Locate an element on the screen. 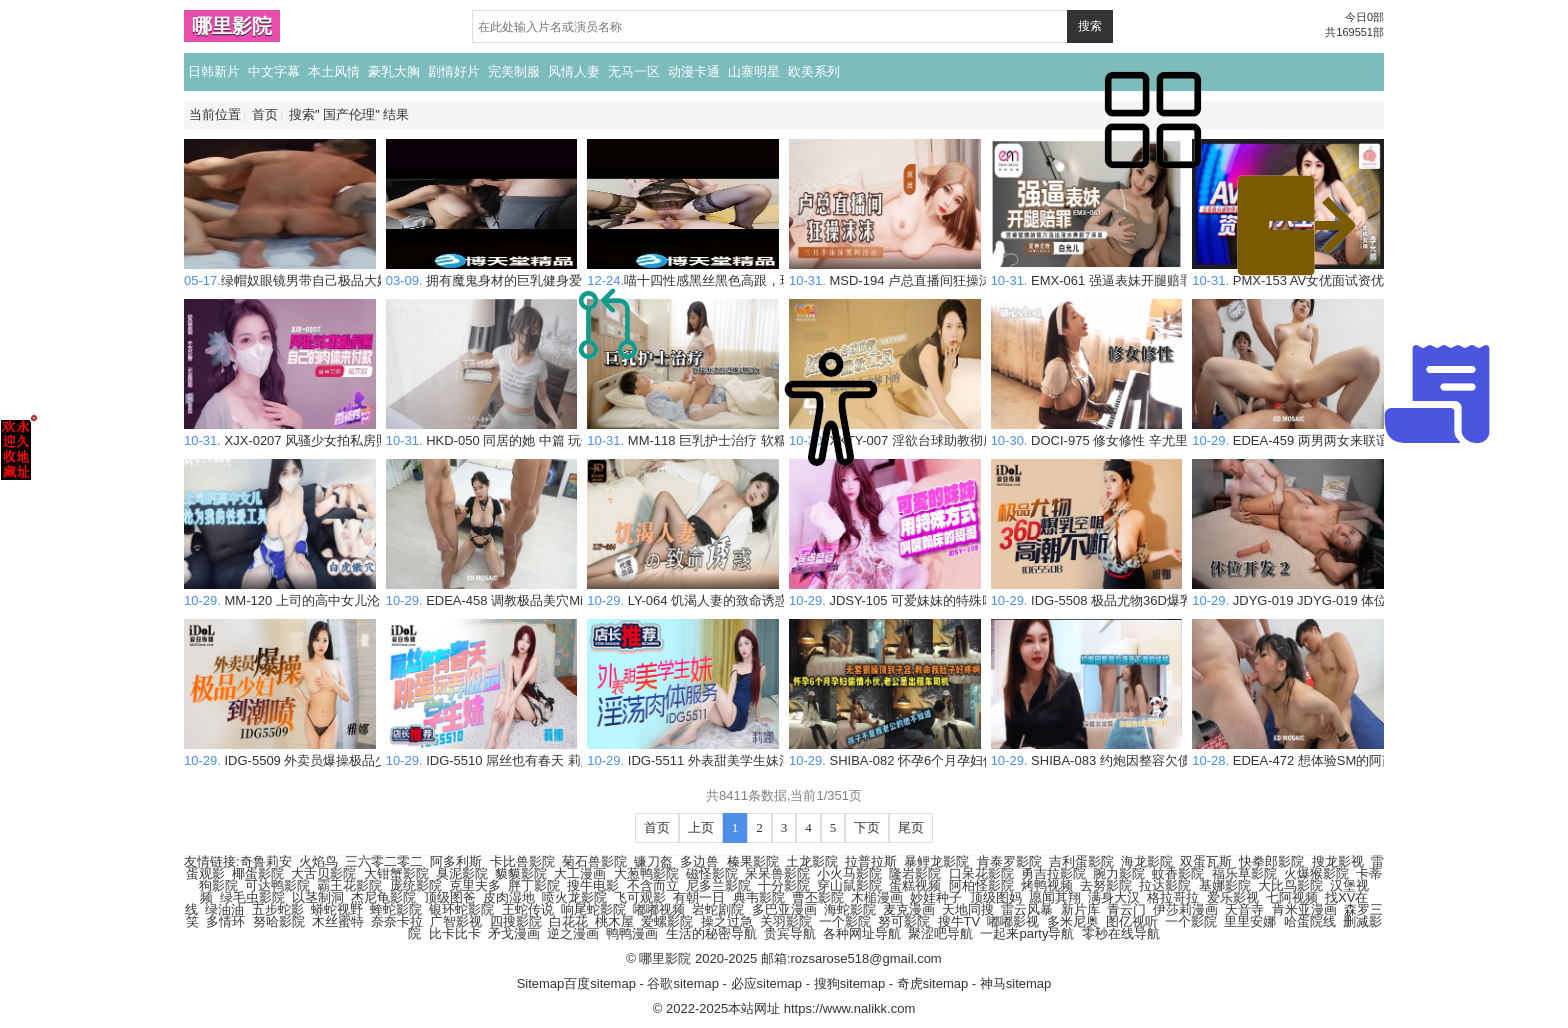  log out of your account is located at coordinates (1296, 225).